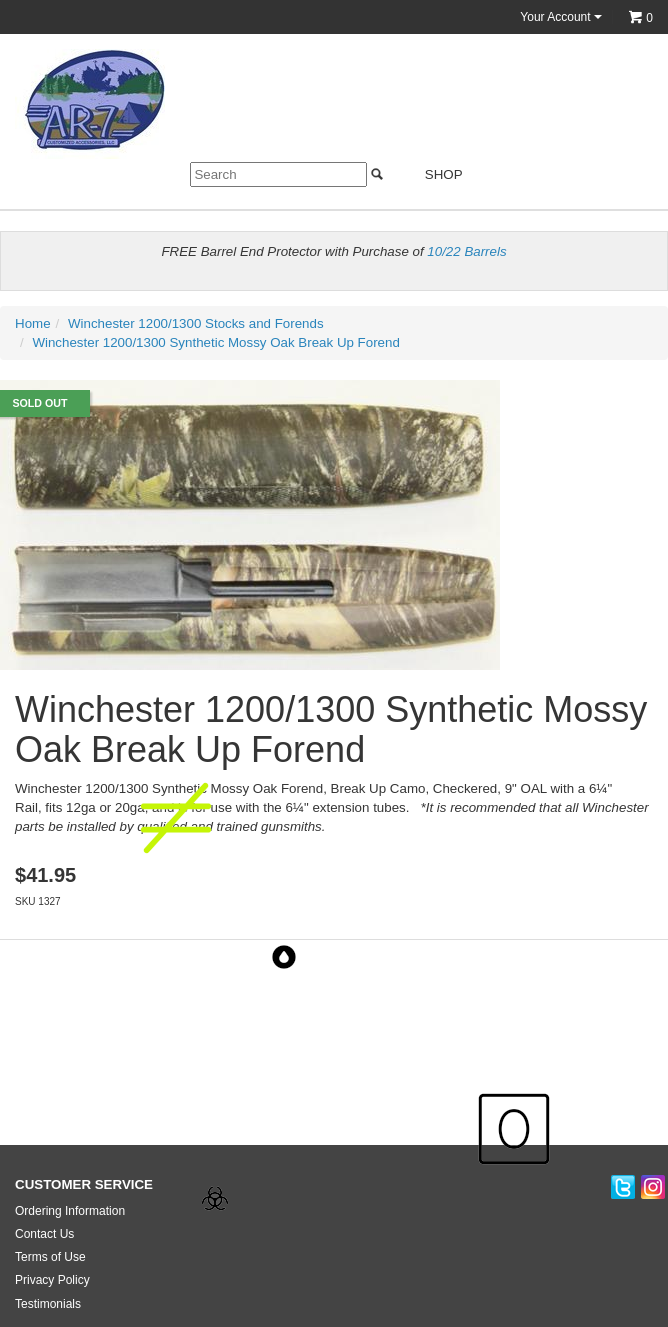 This screenshot has height=1327, width=668. Describe the element at coordinates (176, 818) in the screenshot. I see `indicates values are not equal or a mismatch` at that location.